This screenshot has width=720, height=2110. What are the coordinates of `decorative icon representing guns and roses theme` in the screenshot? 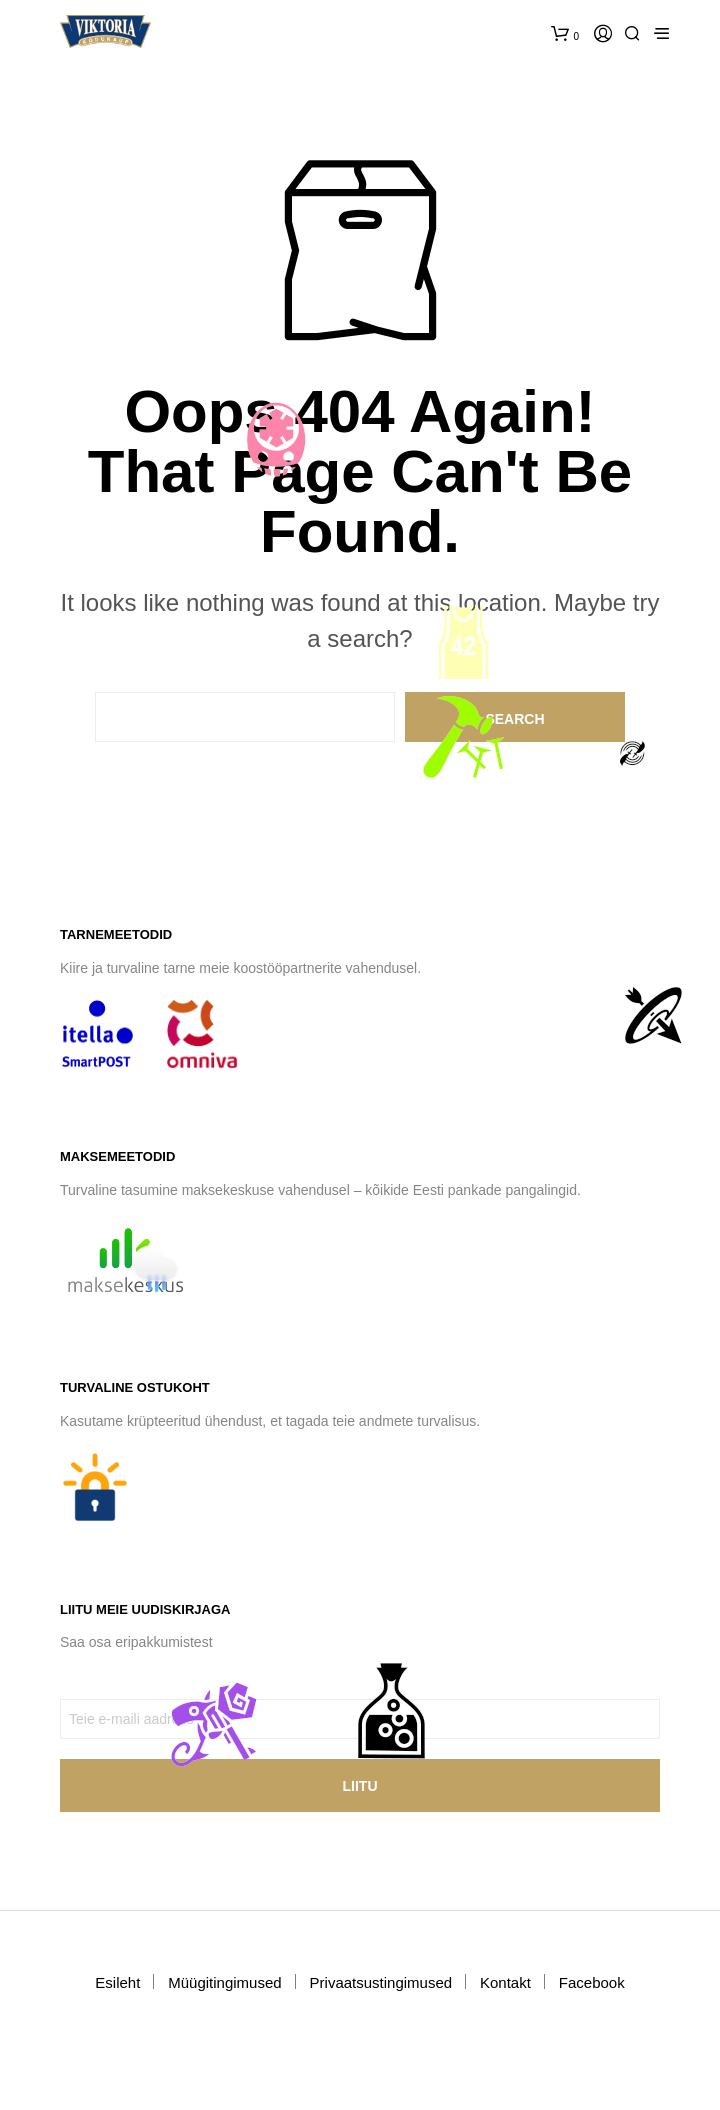 It's located at (214, 1725).